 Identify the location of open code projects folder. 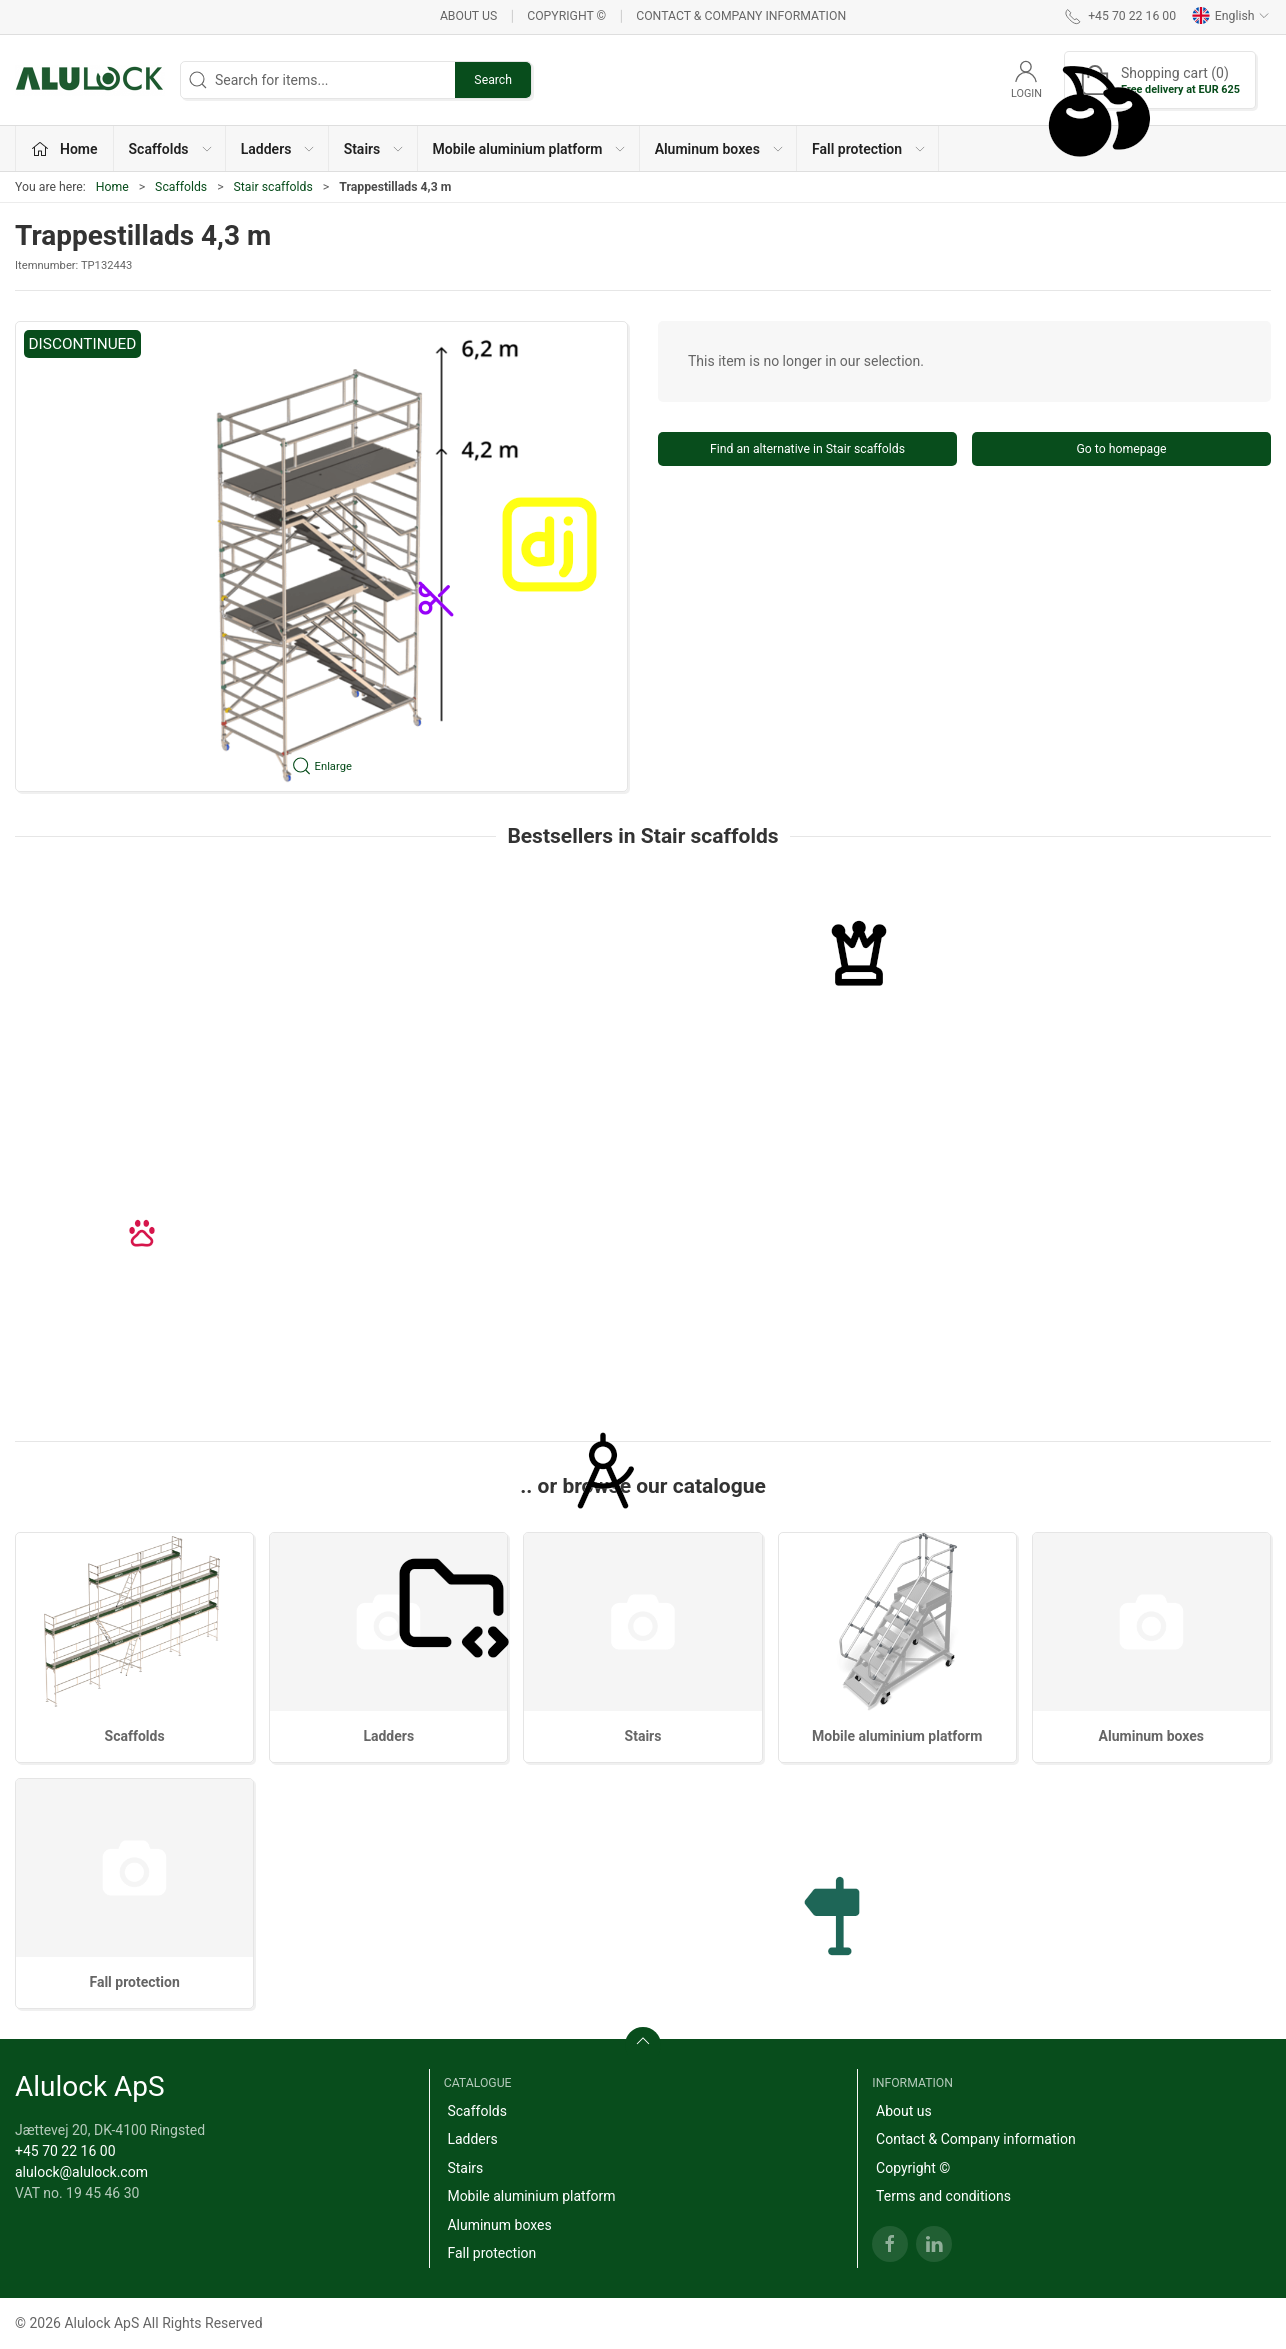
(451, 1605).